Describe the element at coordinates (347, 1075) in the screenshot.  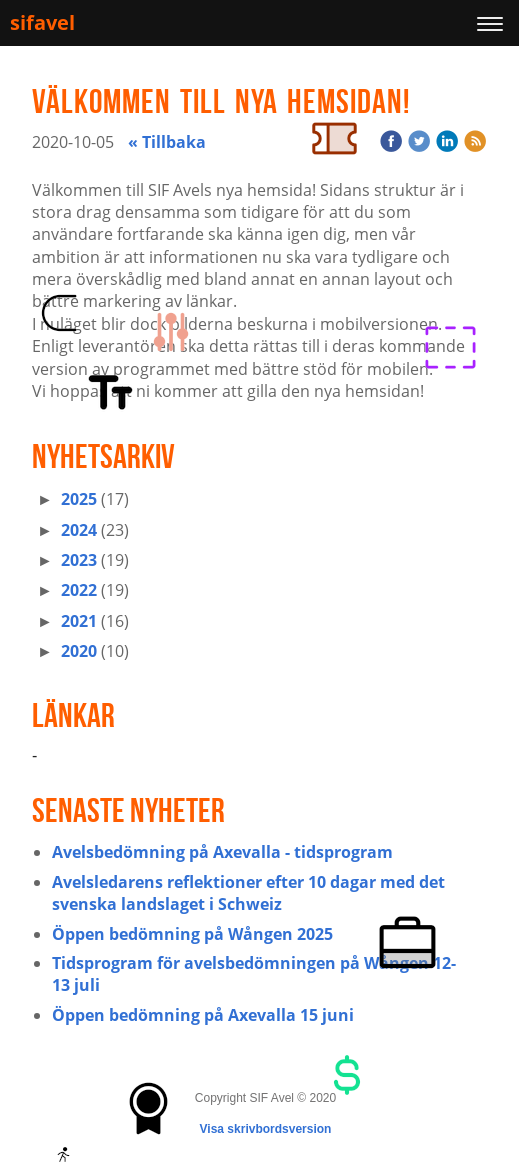
I see `view account balance or financial information` at that location.